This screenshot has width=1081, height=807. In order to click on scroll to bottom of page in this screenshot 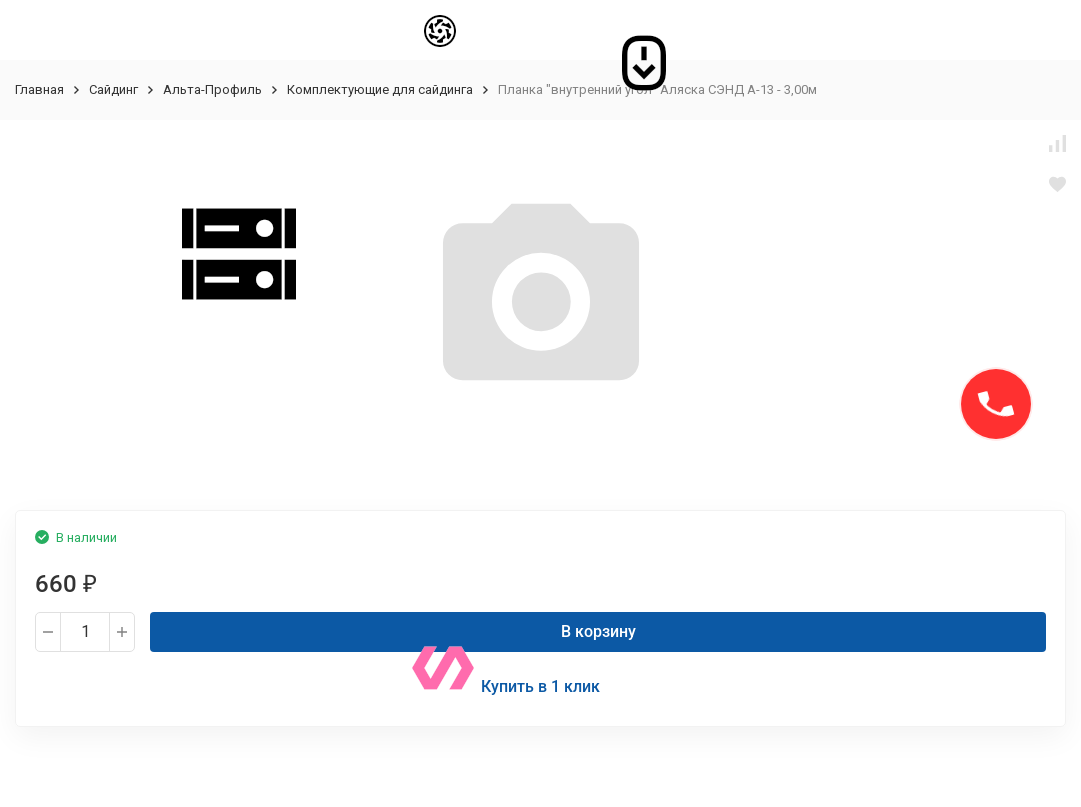, I will do `click(644, 63)`.